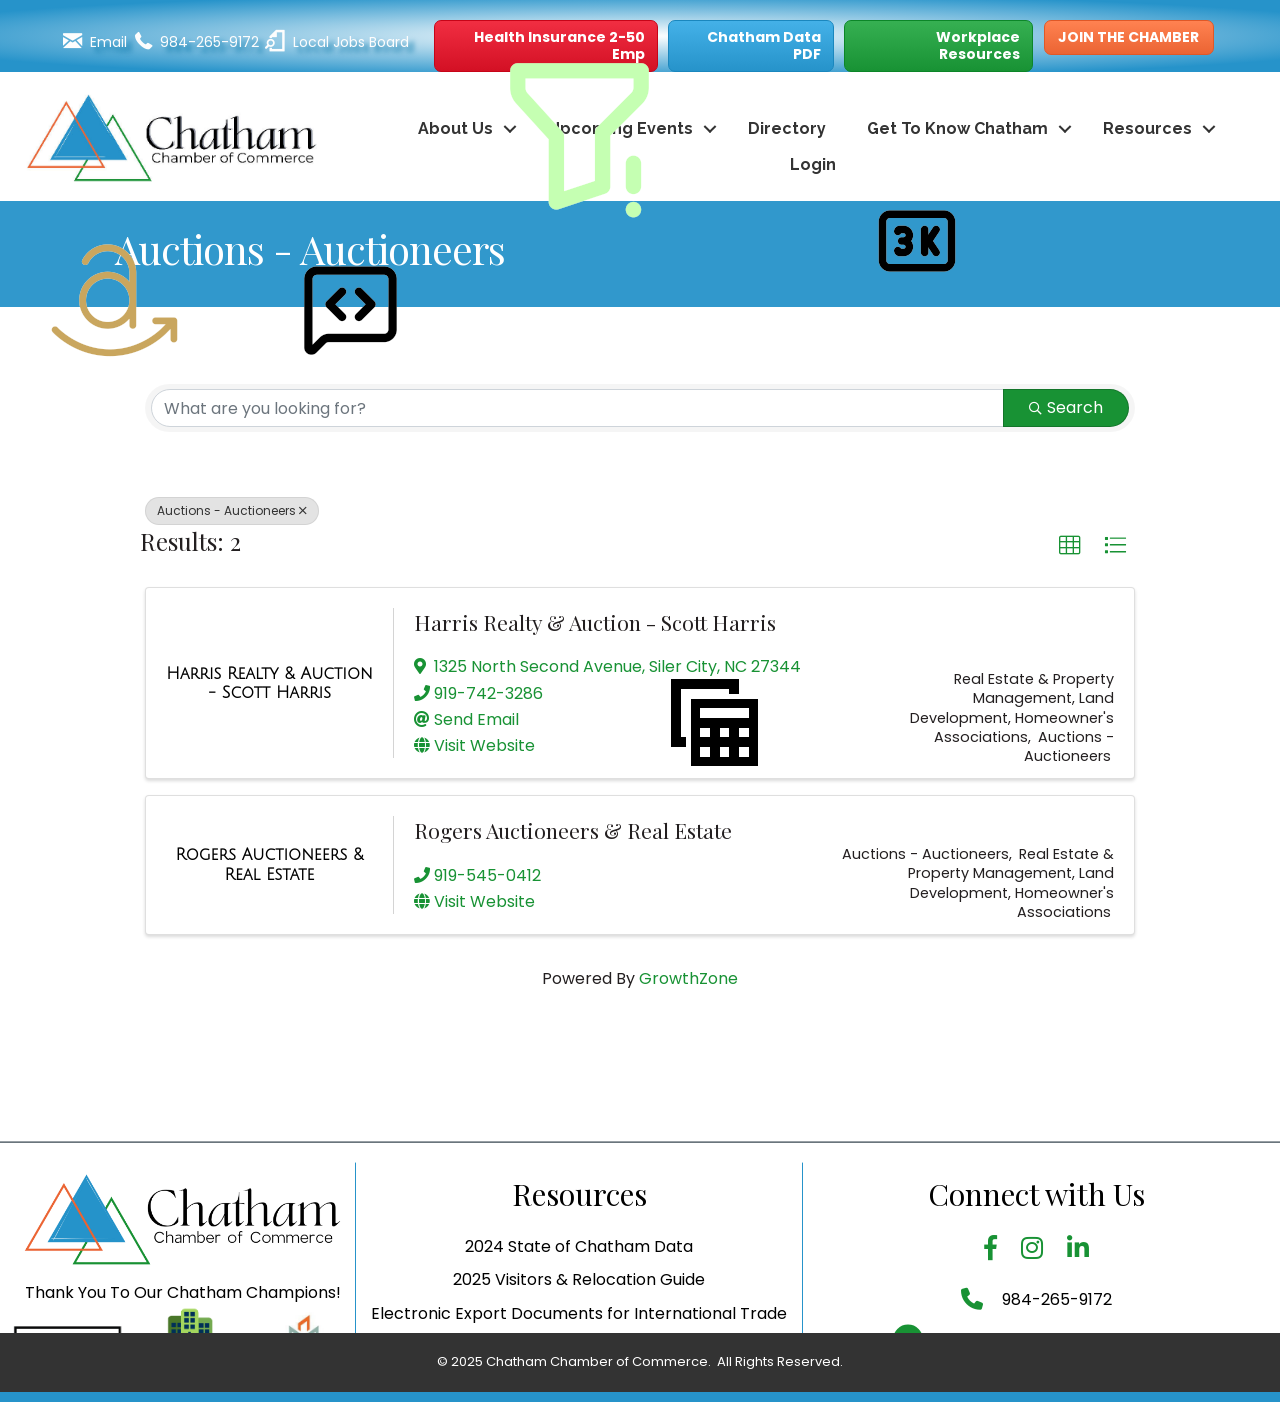 Image resolution: width=1280 pixels, height=1402 pixels. I want to click on view code snippets in chat, so click(350, 308).